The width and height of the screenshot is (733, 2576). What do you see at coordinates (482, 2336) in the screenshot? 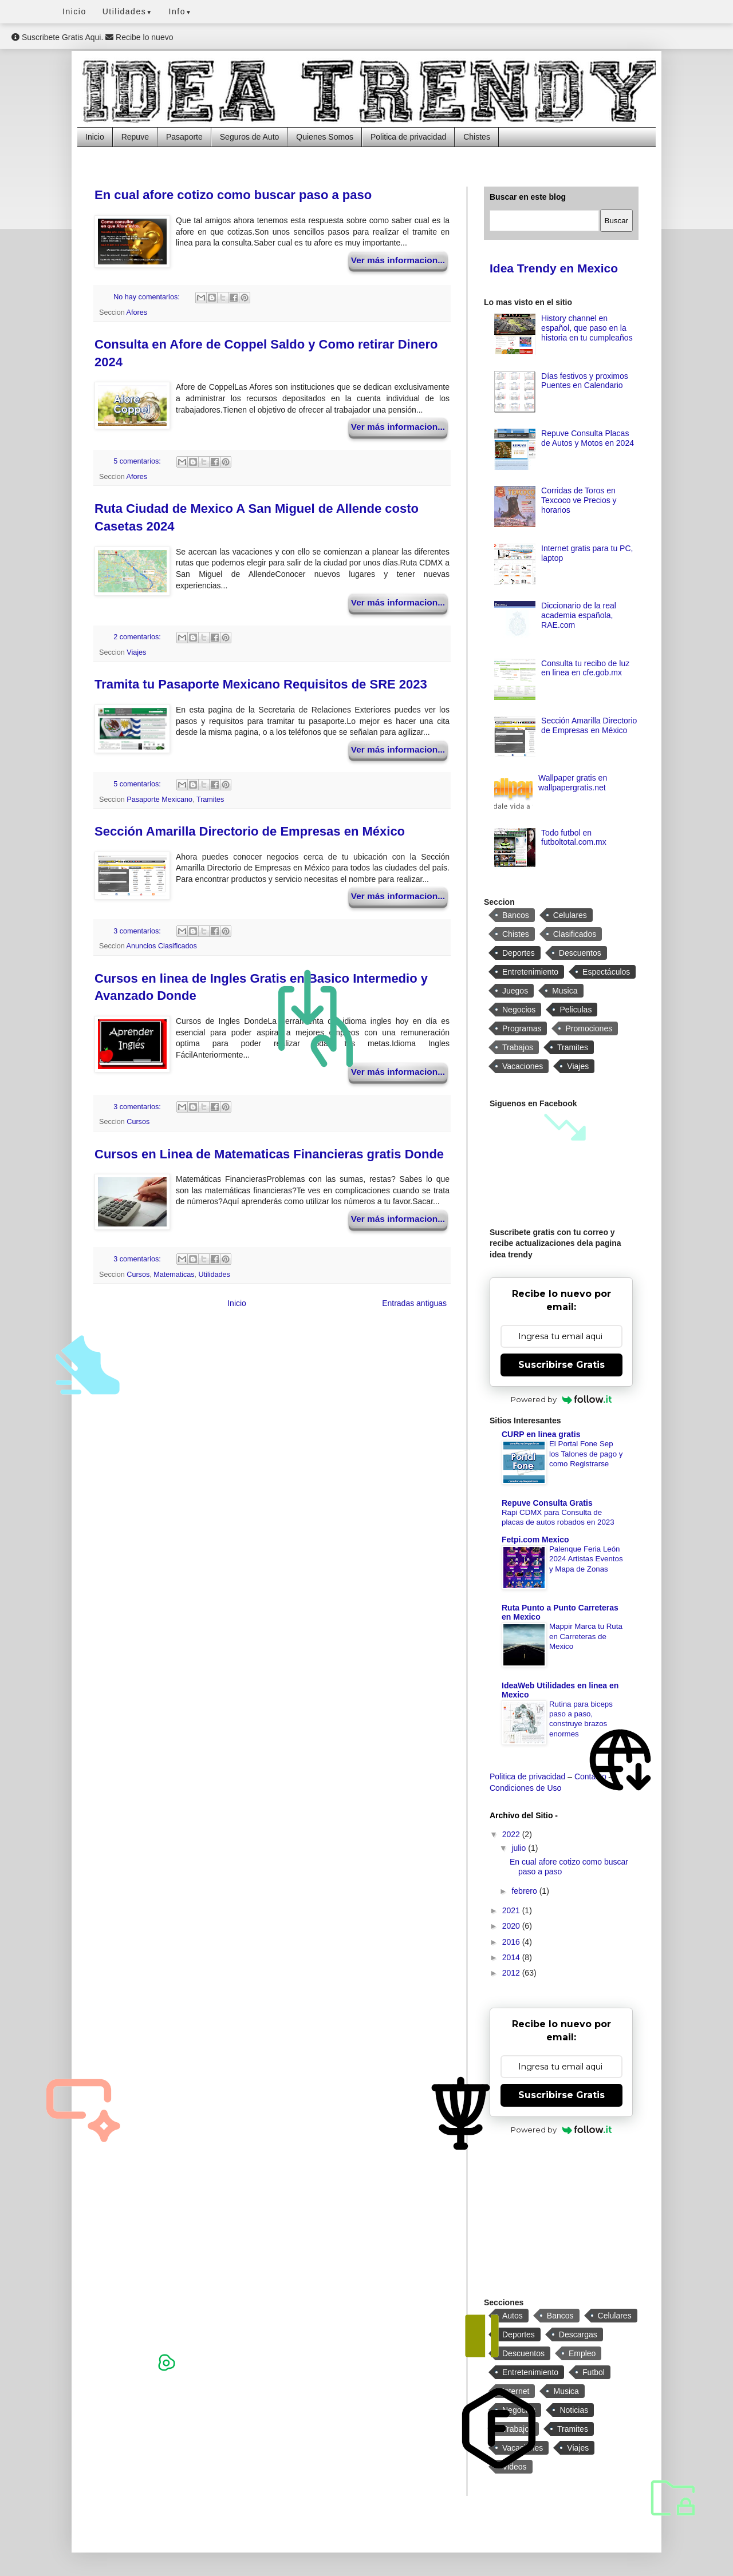
I see `open your journal or diary` at bounding box center [482, 2336].